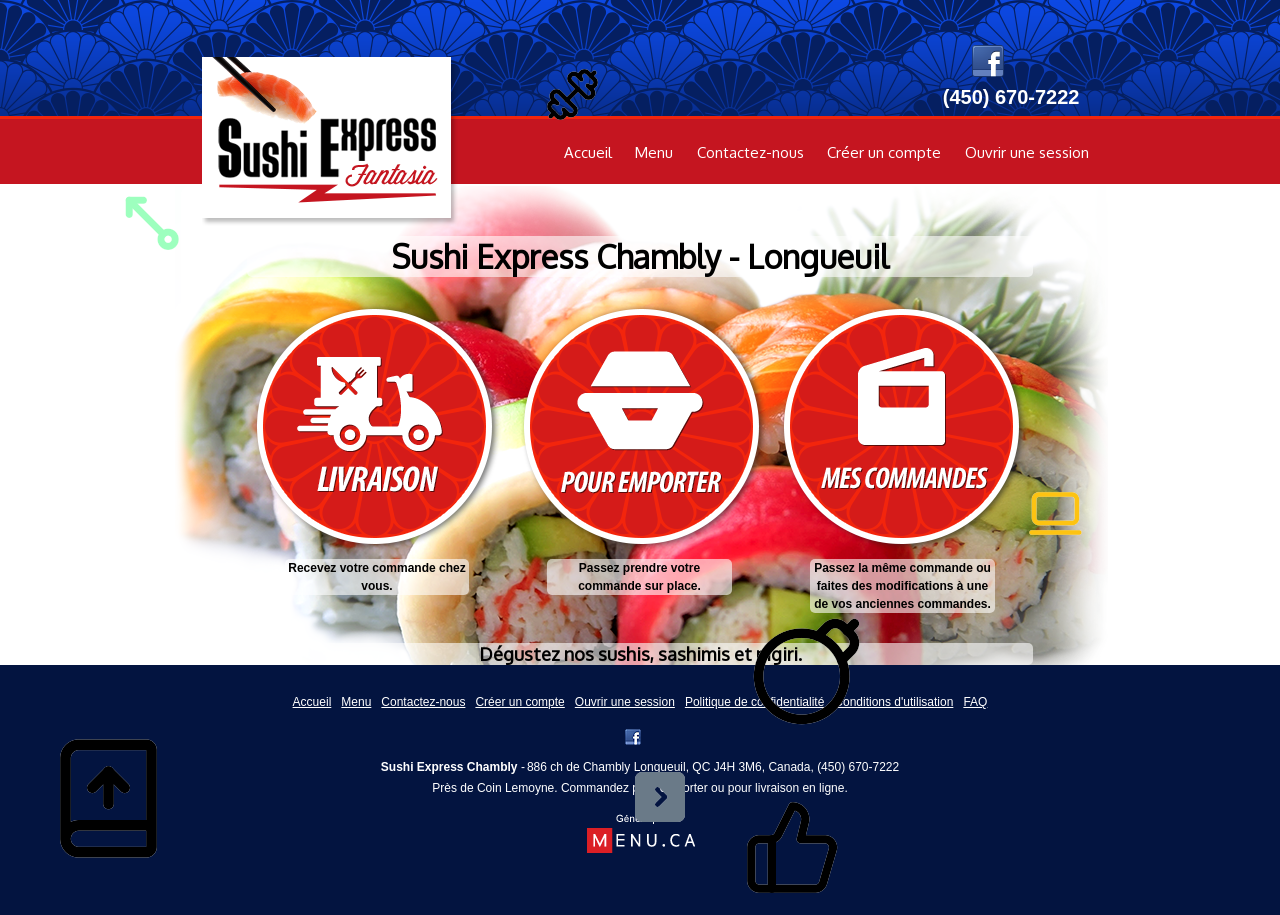 This screenshot has width=1280, height=915. I want to click on navigate to the next item or screen, so click(660, 797).